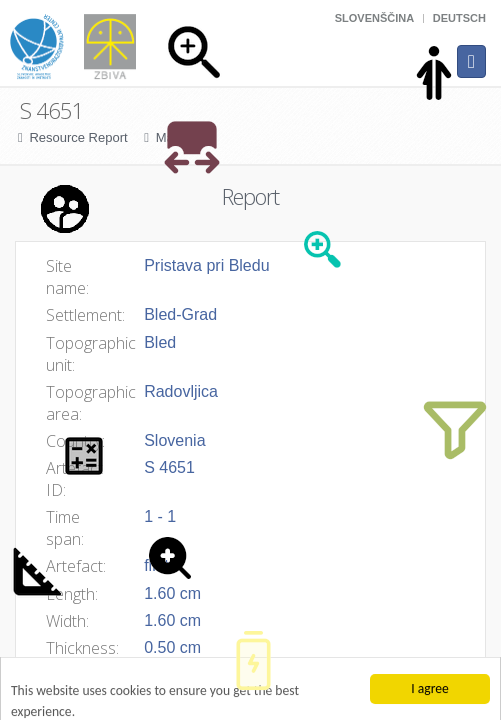 The width and height of the screenshot is (501, 720). What do you see at coordinates (38, 570) in the screenshot?
I see `measure area or square footage` at bounding box center [38, 570].